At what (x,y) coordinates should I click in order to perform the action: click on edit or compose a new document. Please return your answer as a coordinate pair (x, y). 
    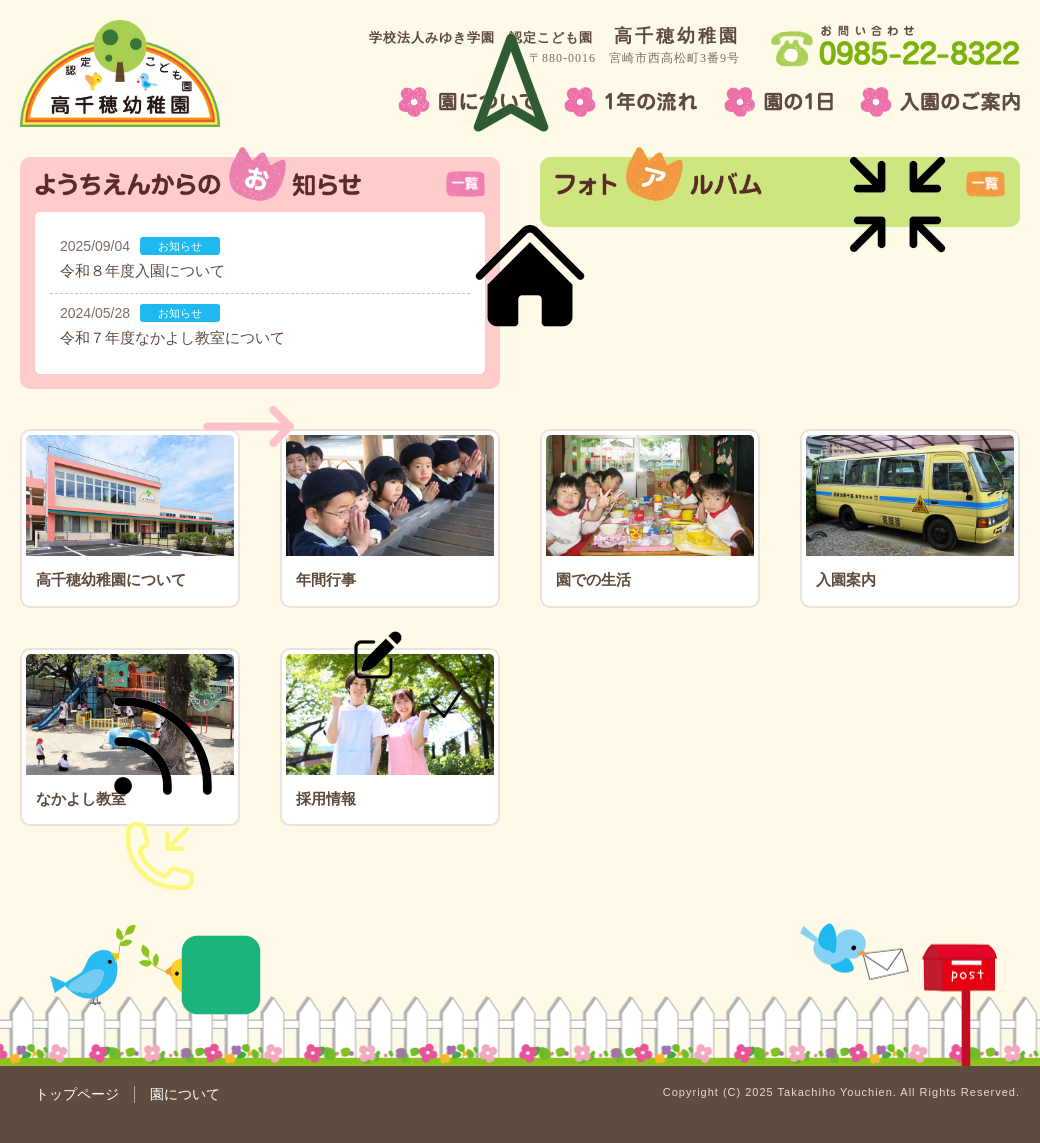
    Looking at the image, I should click on (377, 656).